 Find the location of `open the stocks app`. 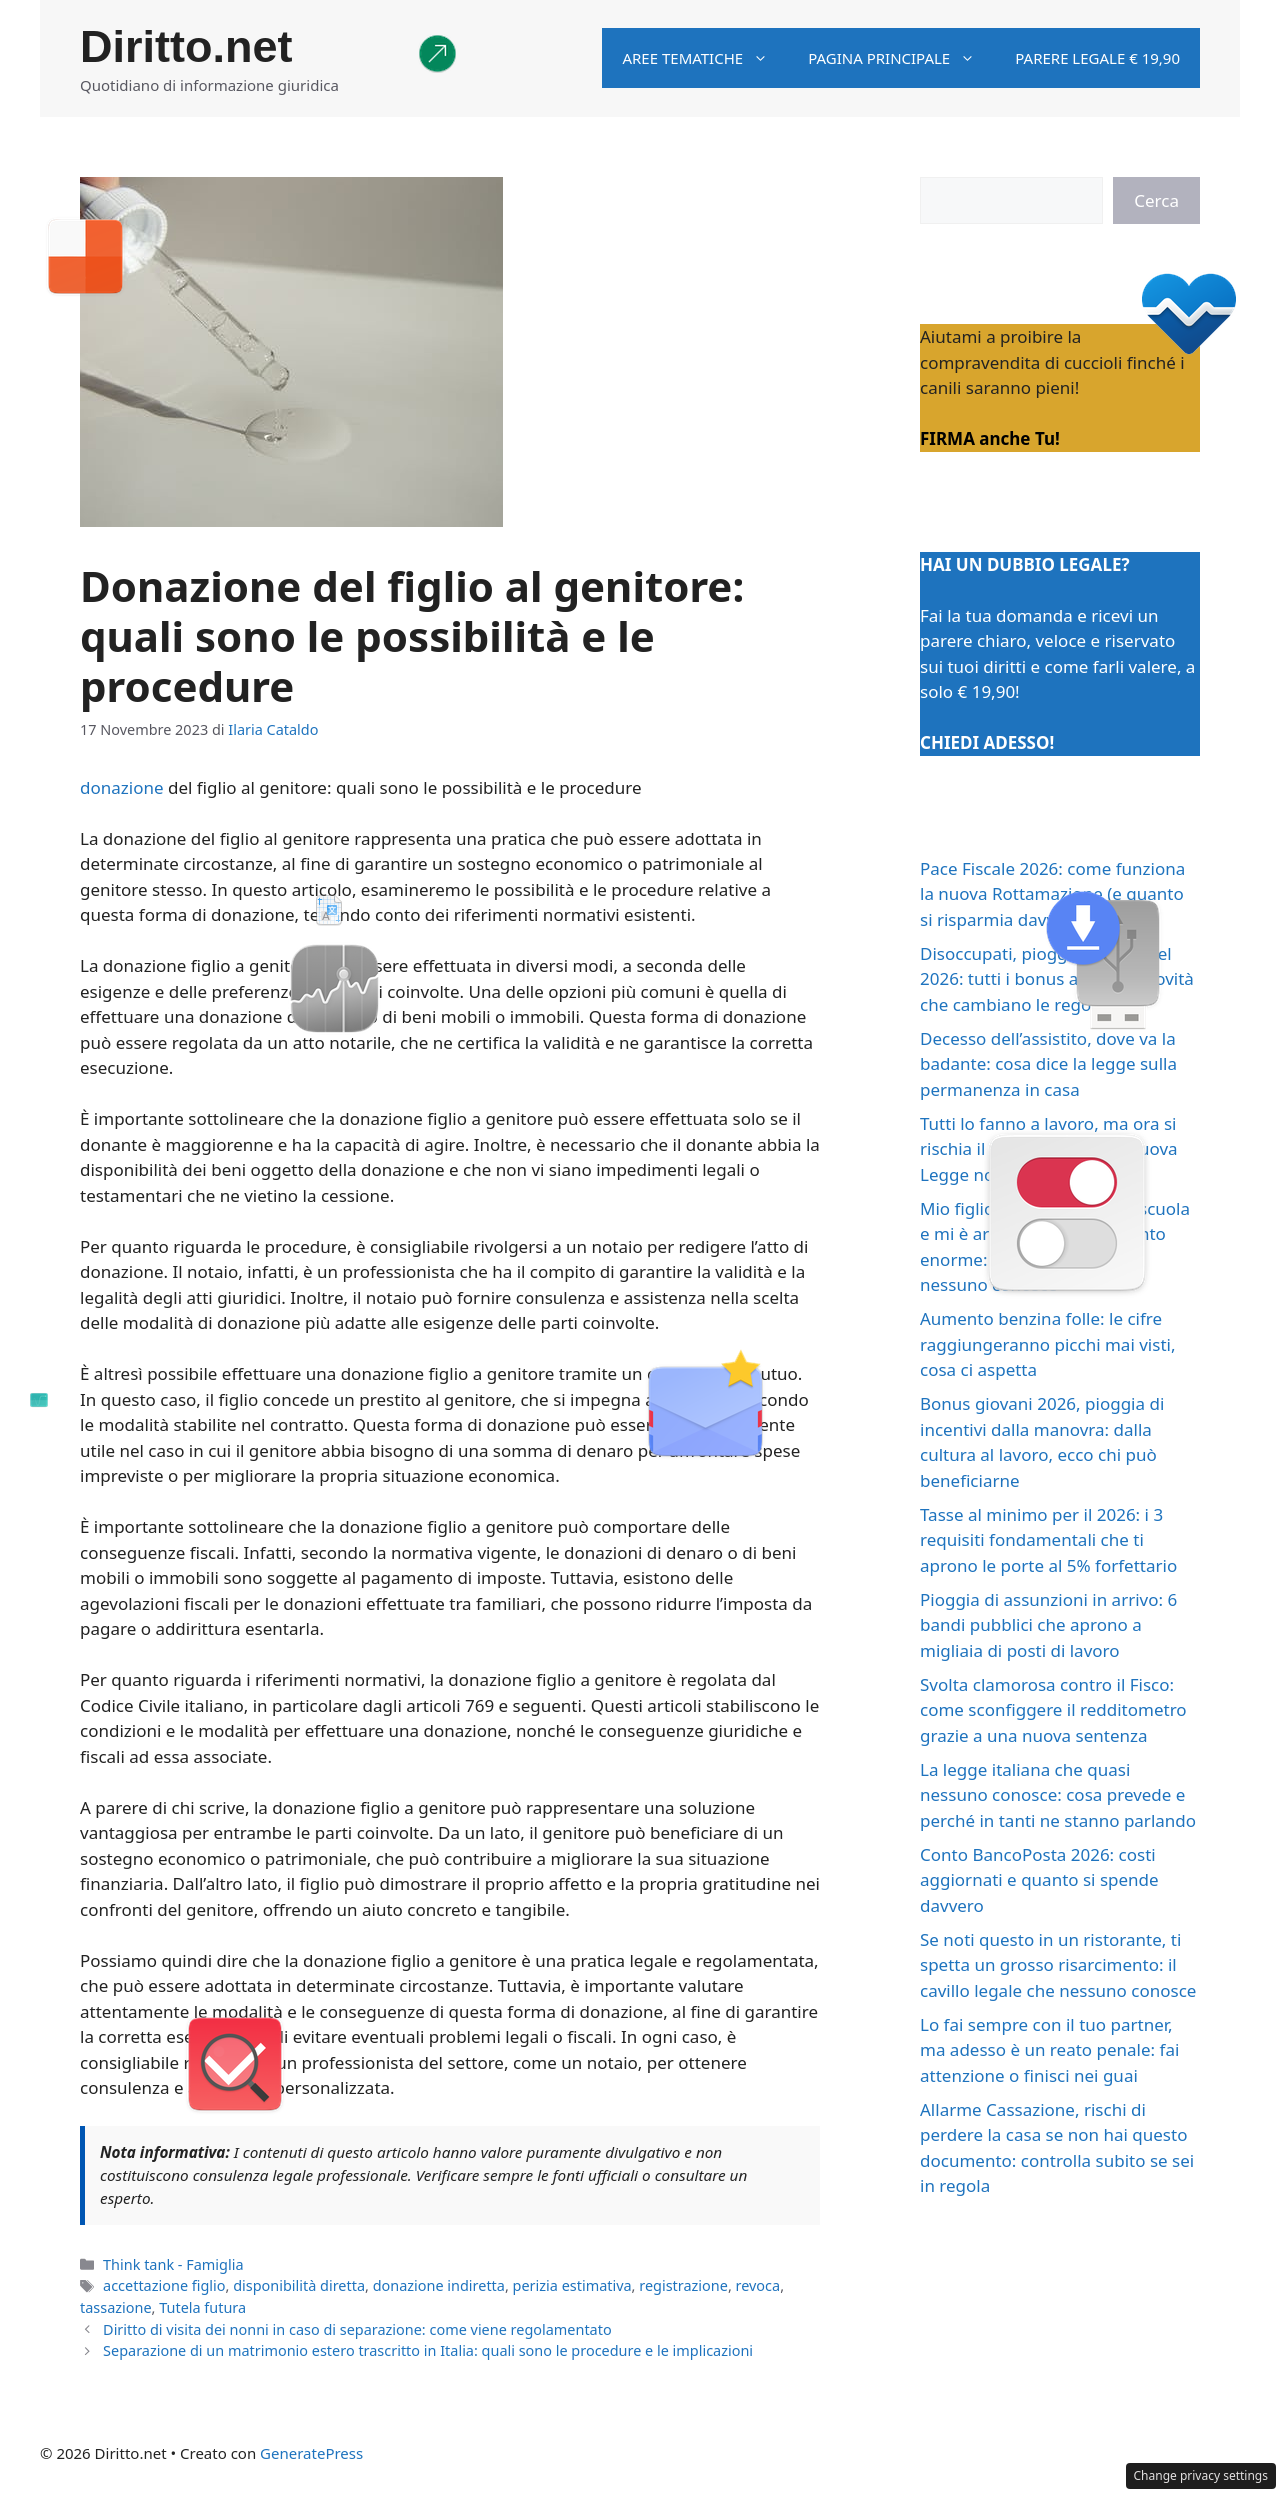

open the stocks app is located at coordinates (334, 988).